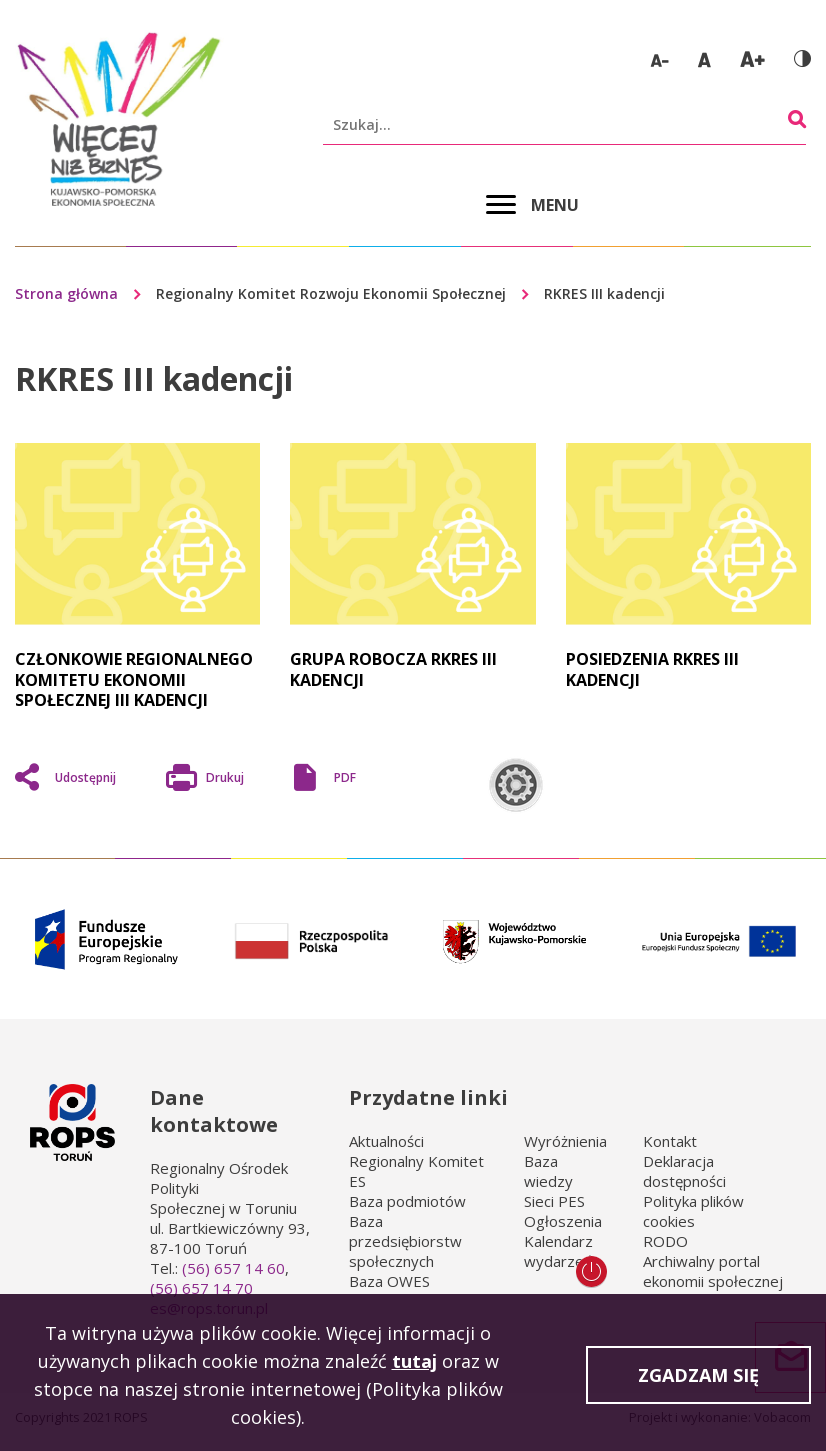  What do you see at coordinates (516, 785) in the screenshot?
I see `access settings or properties` at bounding box center [516, 785].